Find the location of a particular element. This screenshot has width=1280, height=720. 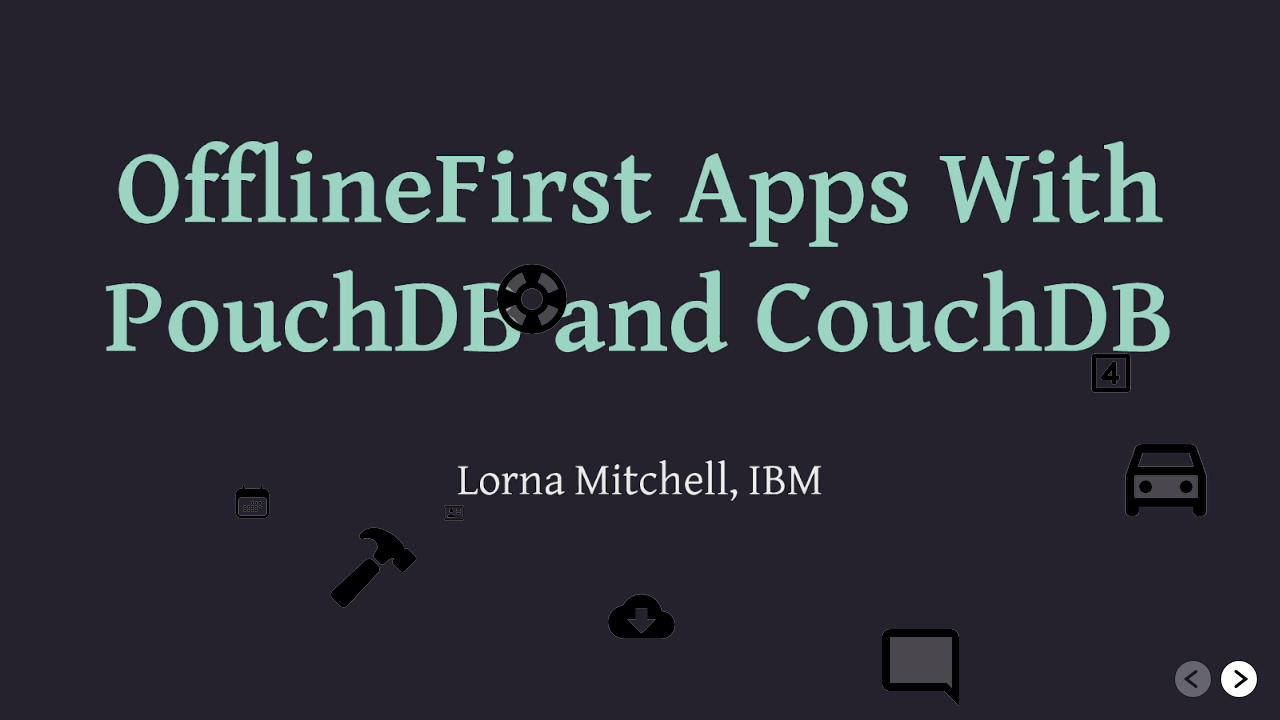

time to leave reminder for your commute is located at coordinates (1166, 480).